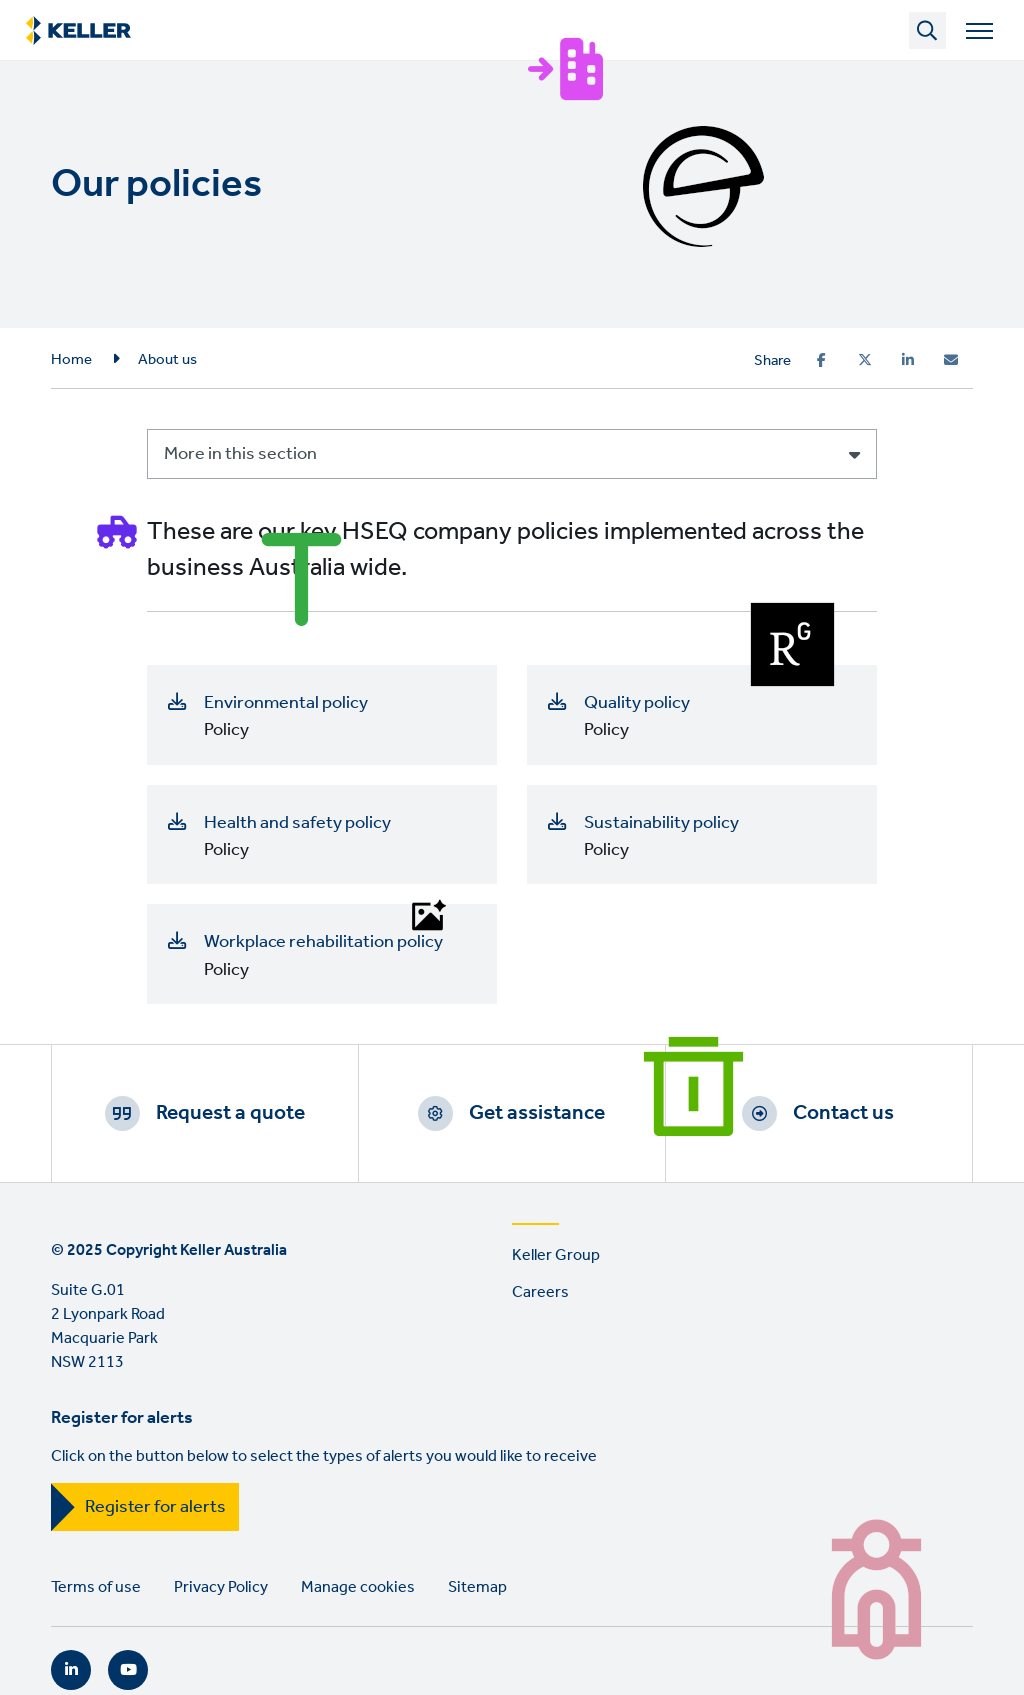 This screenshot has width=1024, height=1695. I want to click on navigate to city or urban area, so click(564, 69).